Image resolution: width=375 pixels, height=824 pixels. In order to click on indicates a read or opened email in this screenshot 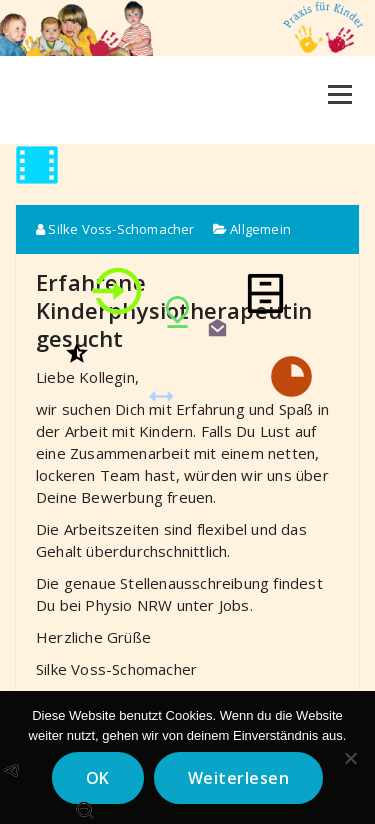, I will do `click(217, 328)`.